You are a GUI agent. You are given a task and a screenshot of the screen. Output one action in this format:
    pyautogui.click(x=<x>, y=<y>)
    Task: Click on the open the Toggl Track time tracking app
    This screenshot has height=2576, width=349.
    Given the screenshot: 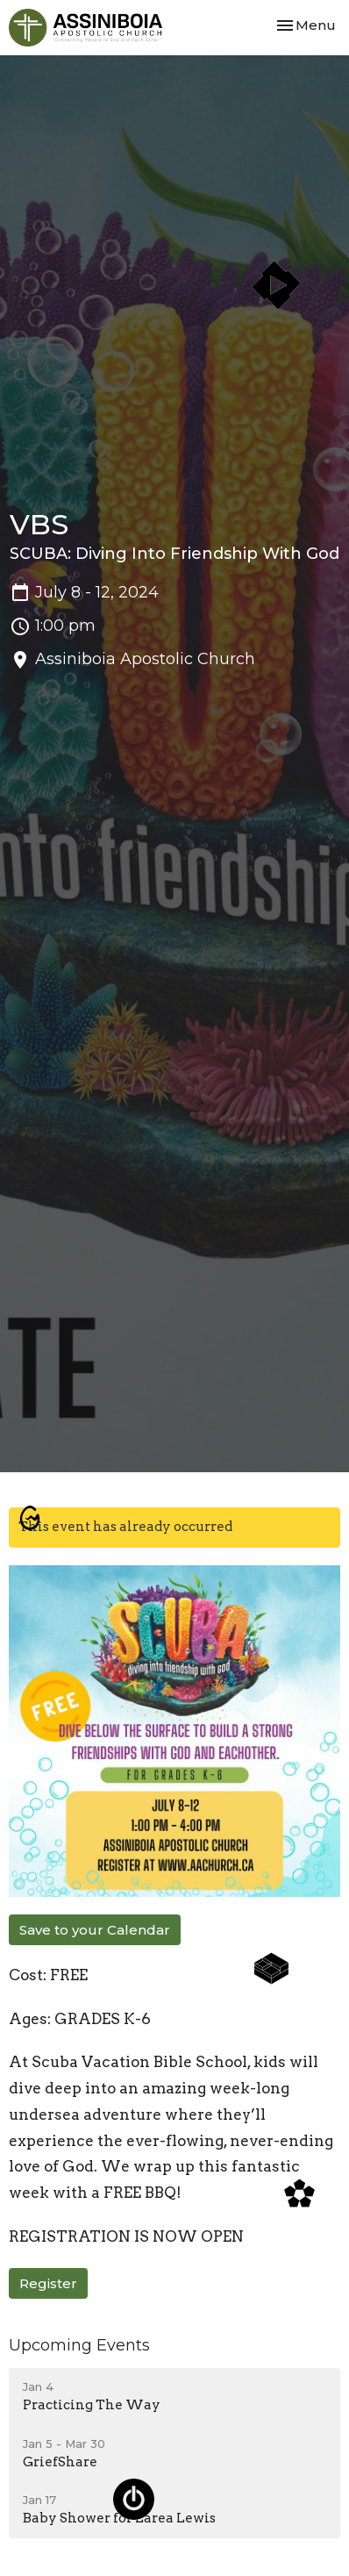 What is the action you would take?
    pyautogui.click(x=133, y=2499)
    